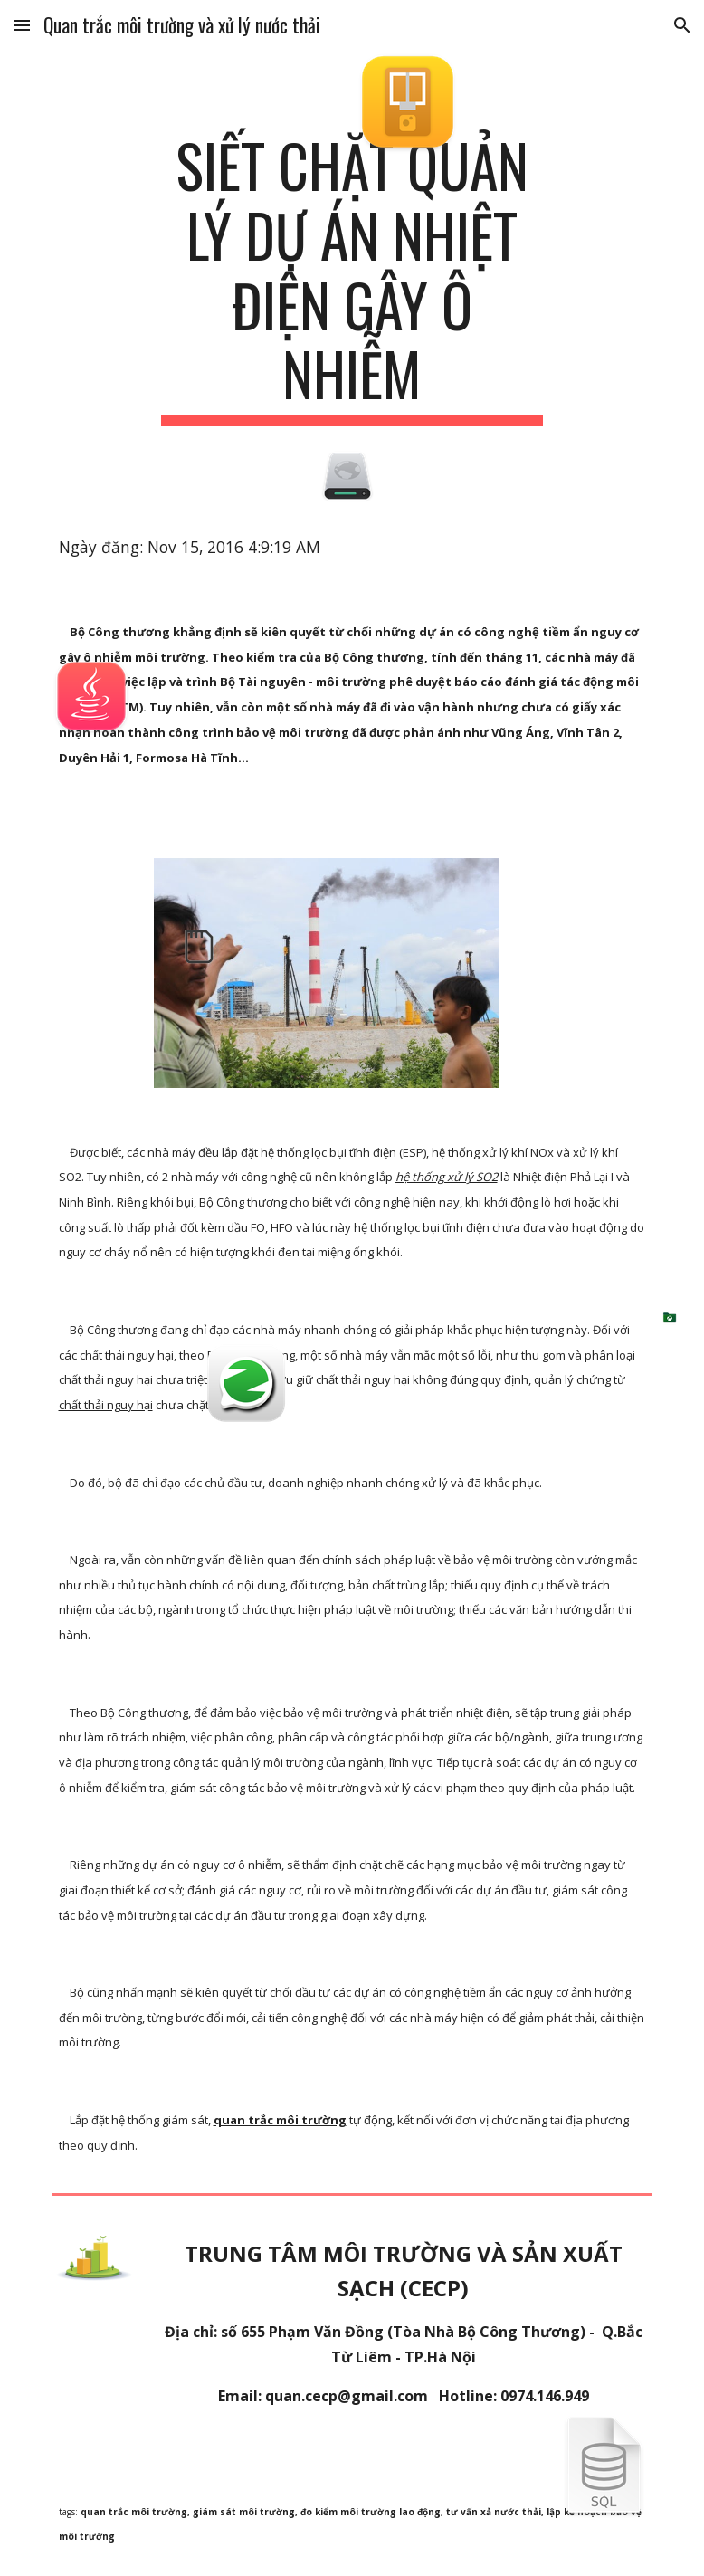  I want to click on access removable storage device, so click(197, 945).